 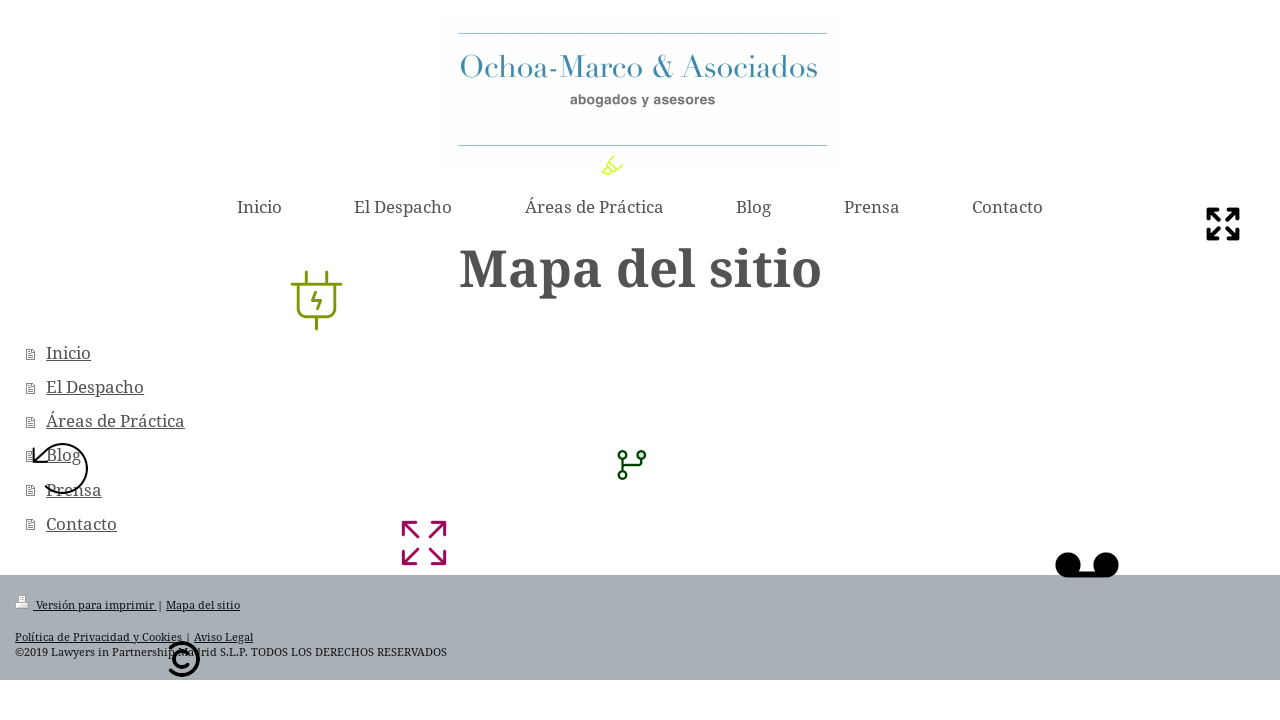 I want to click on expand to fullscreen mode, so click(x=424, y=543).